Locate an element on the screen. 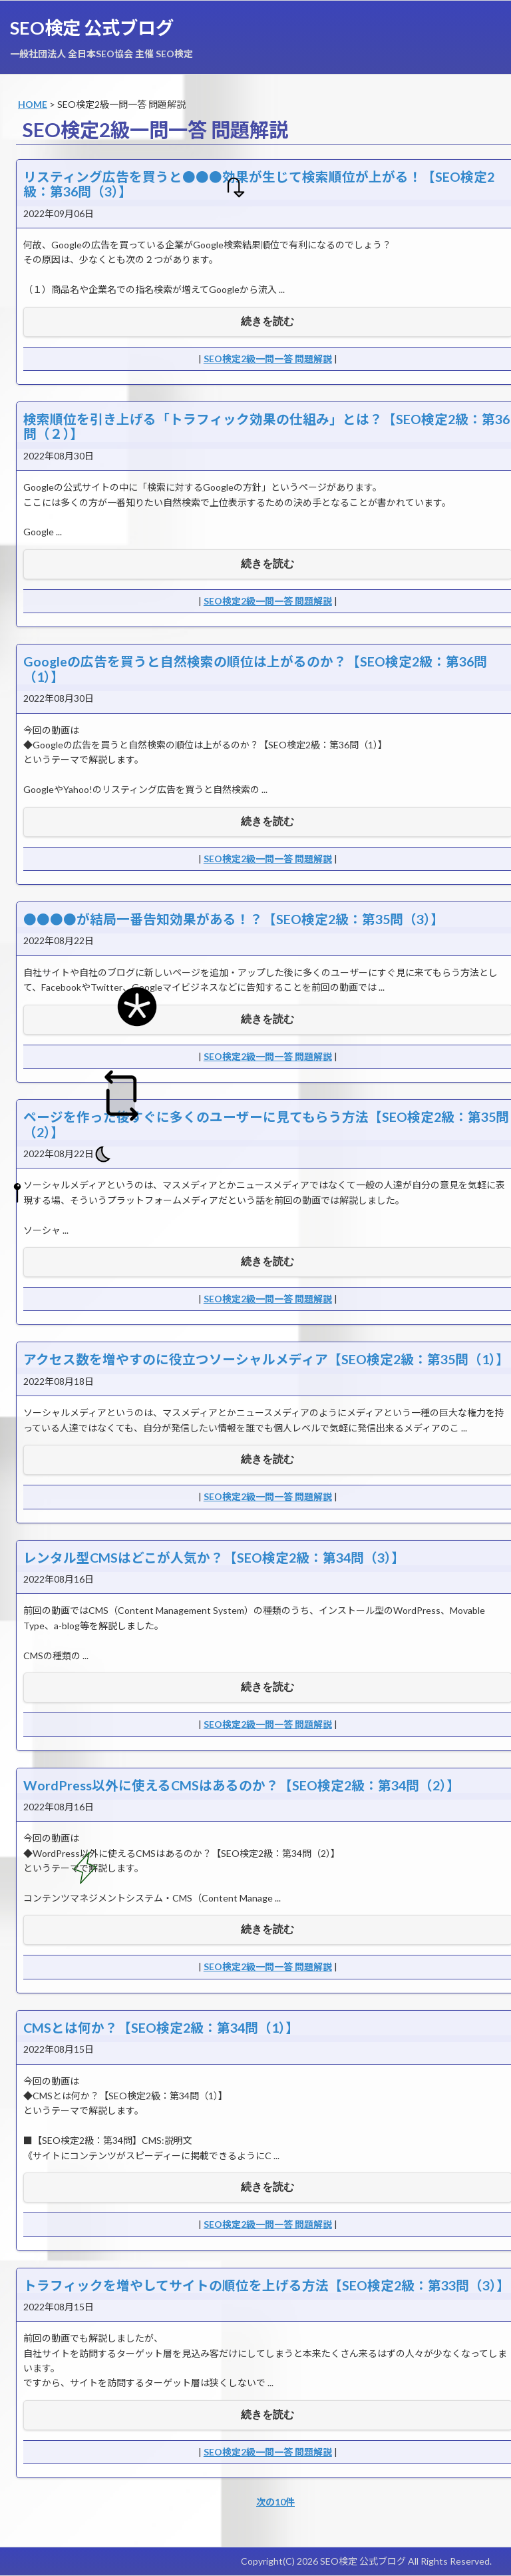 The width and height of the screenshot is (511, 2576). indicates a required field in a form is located at coordinates (137, 1007).